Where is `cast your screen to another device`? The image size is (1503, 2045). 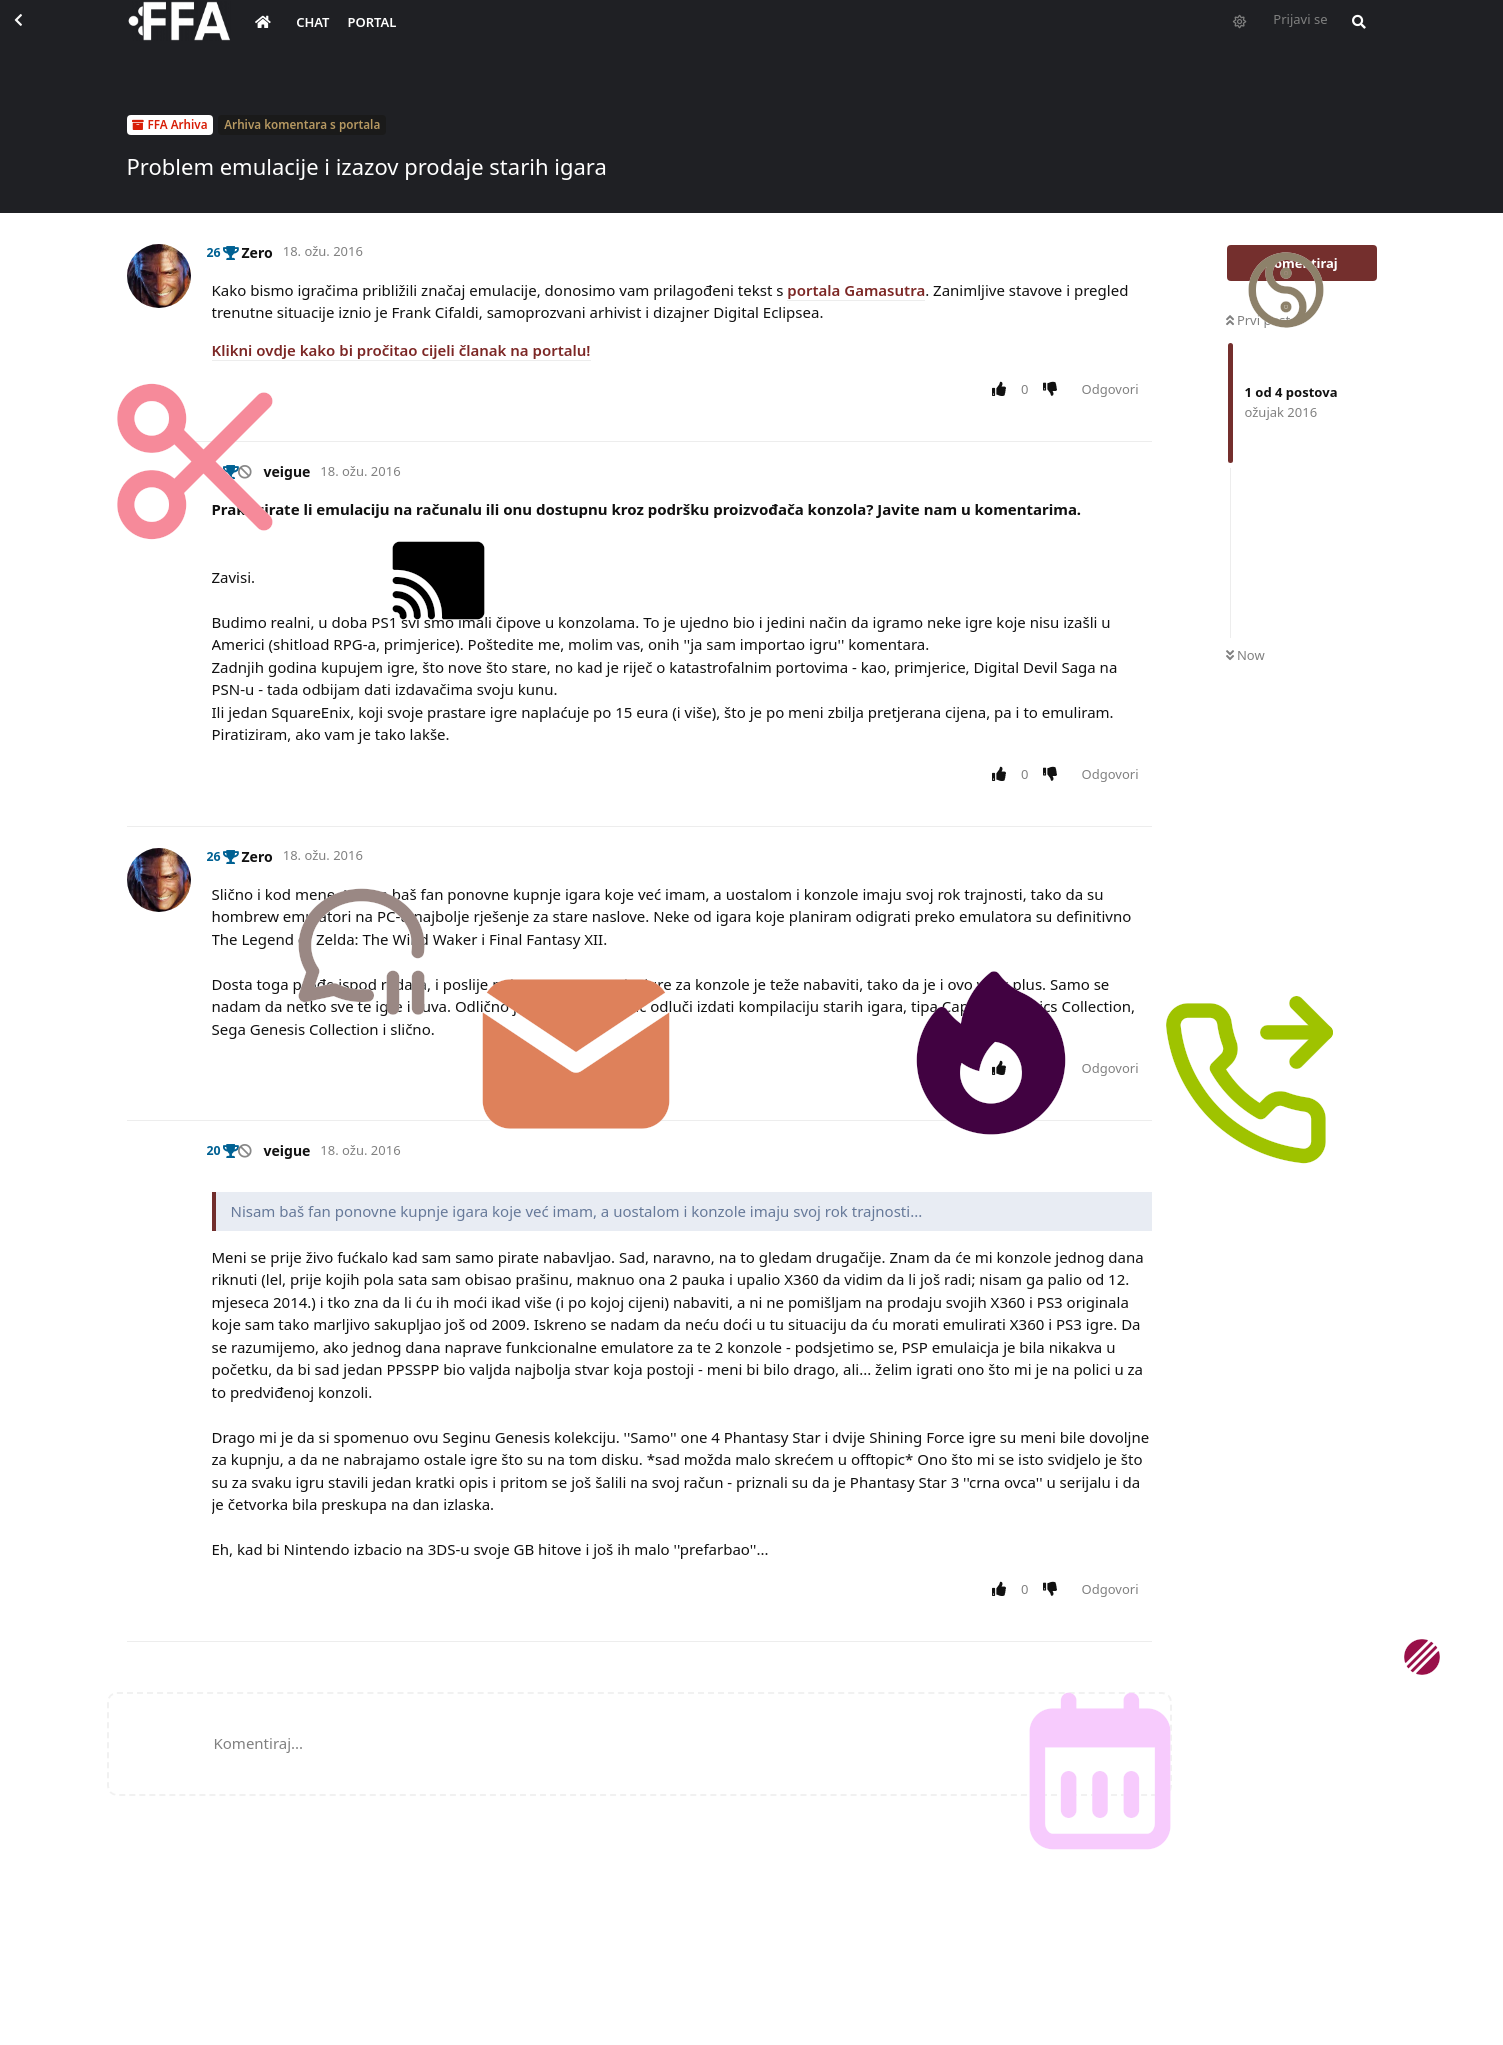 cast your screen to another device is located at coordinates (438, 580).